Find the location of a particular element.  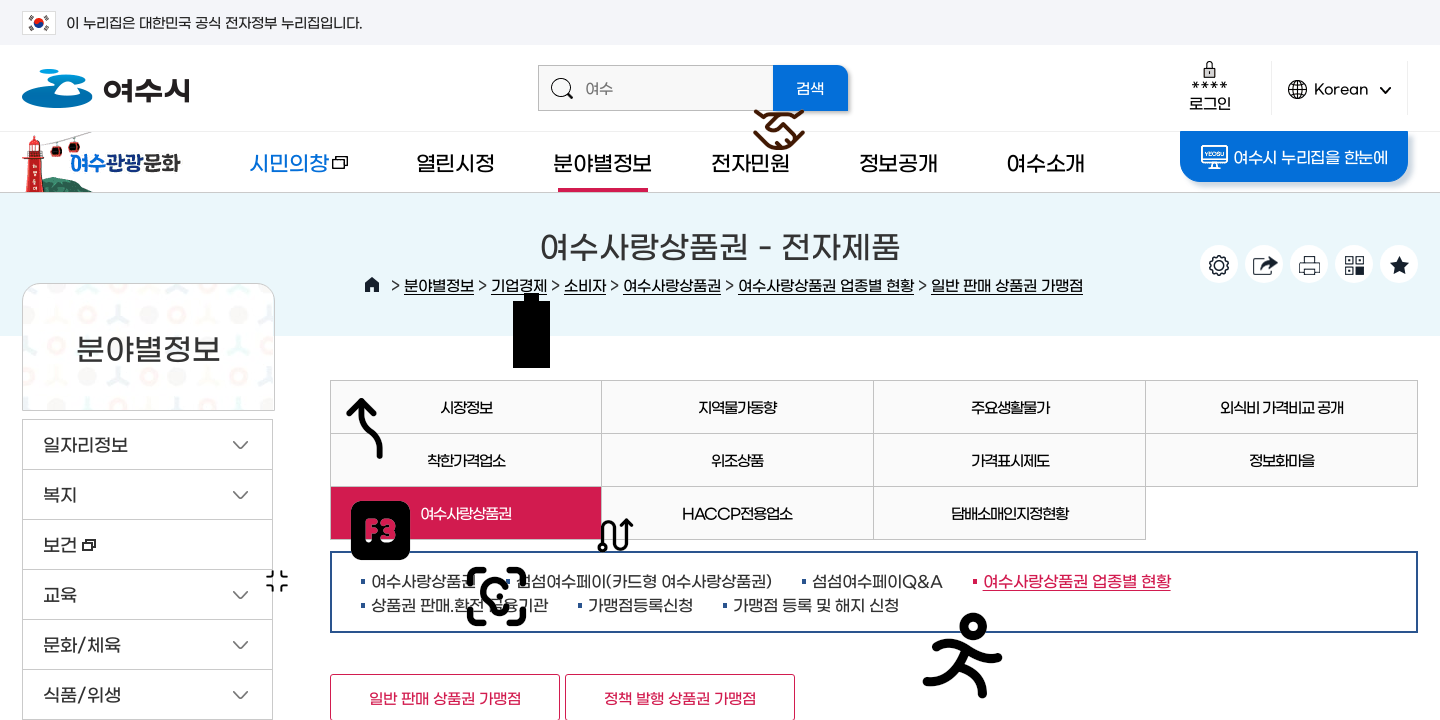

indicates a partnership or collaboration is located at coordinates (779, 129).